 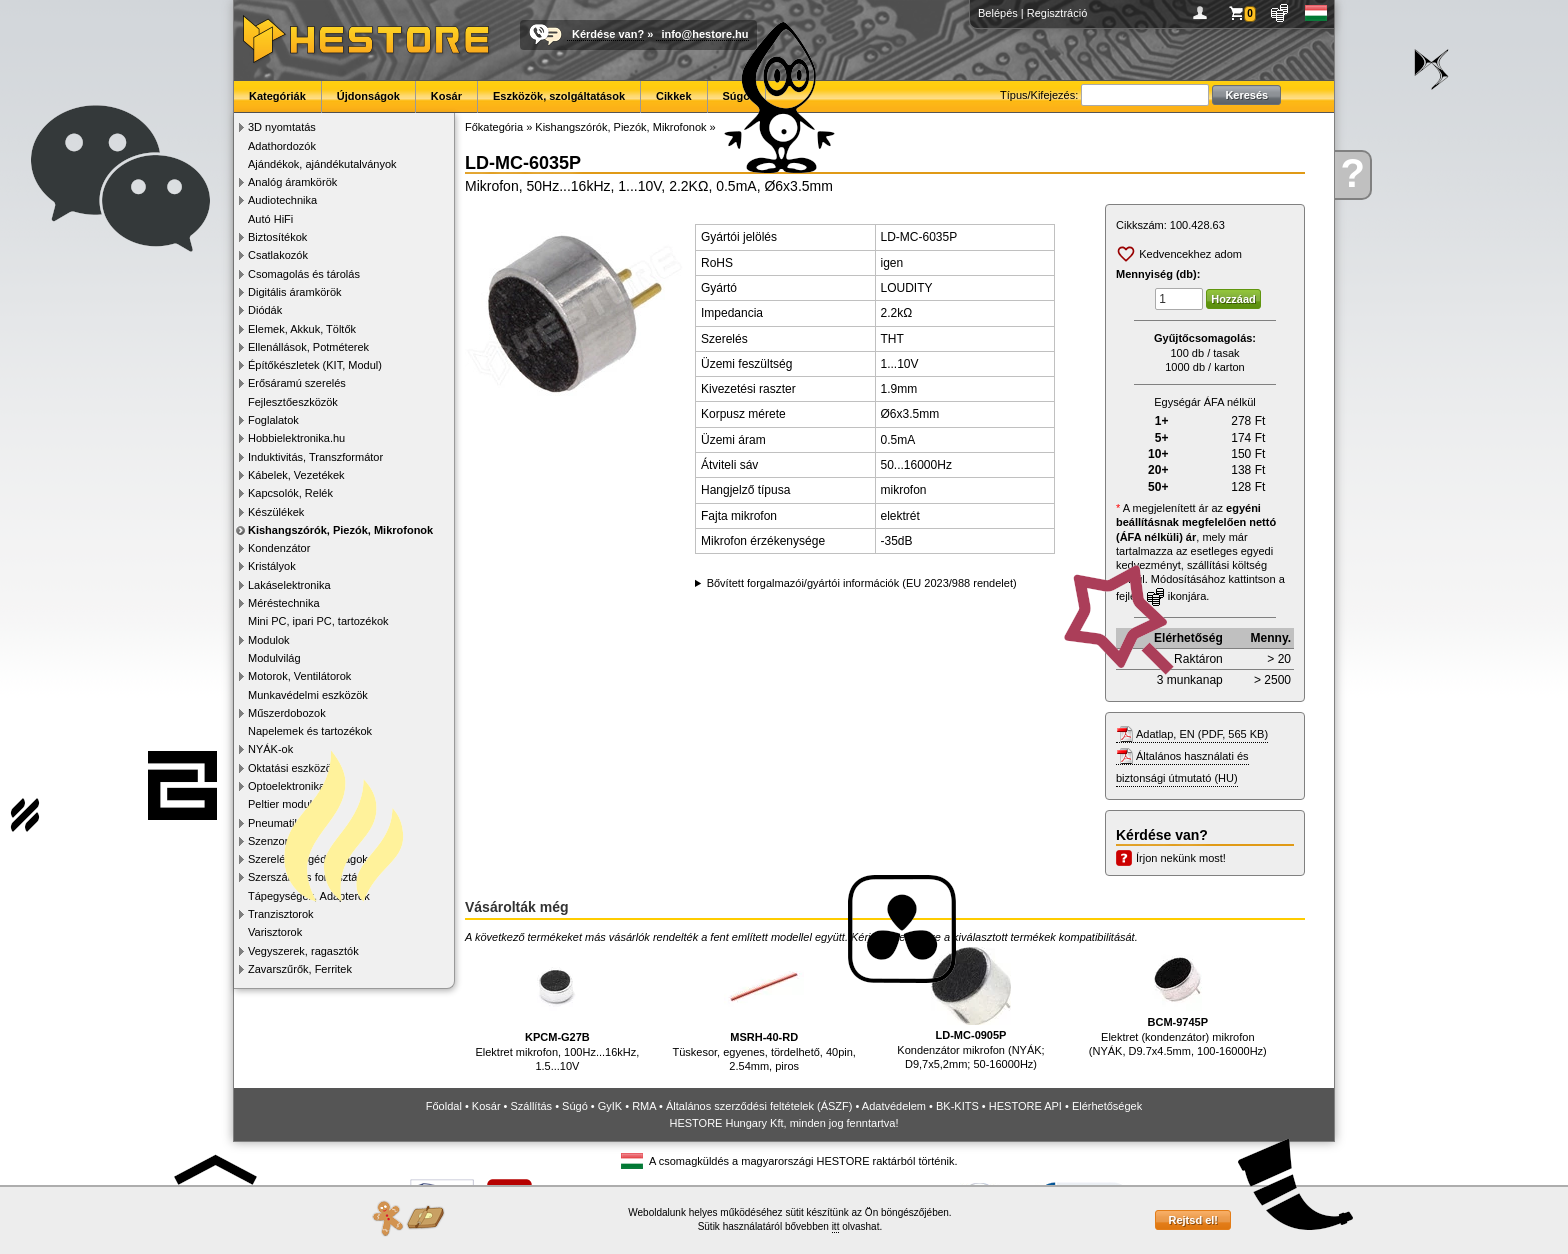 I want to click on apply magic or auto-enhance effects, so click(x=1118, y=619).